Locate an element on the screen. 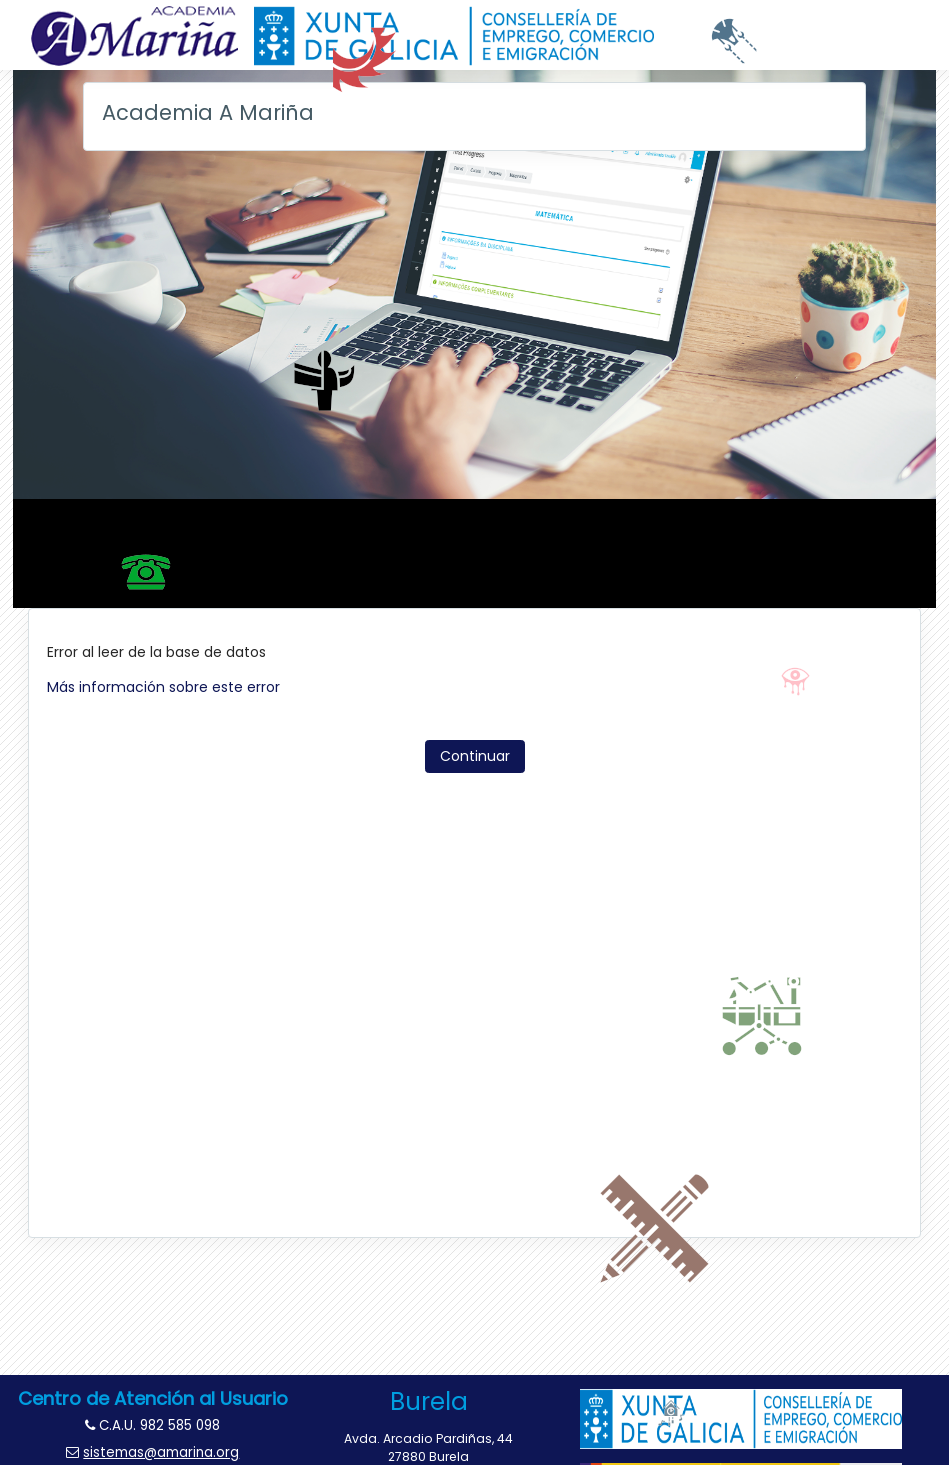 Image resolution: width=949 pixels, height=1465 pixels. indicates a split or divided character state is located at coordinates (324, 380).